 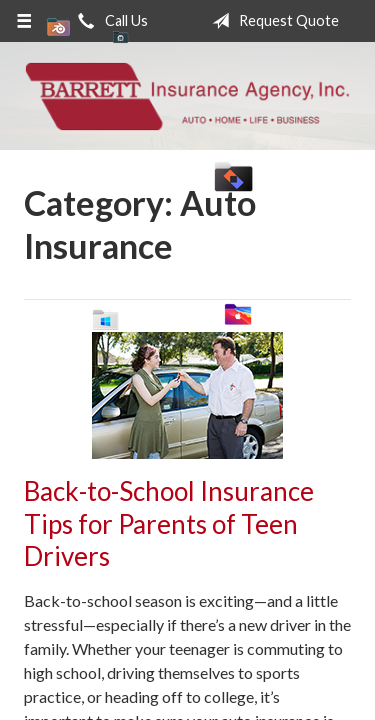 I want to click on open folder containing Blender project files, so click(x=58, y=27).